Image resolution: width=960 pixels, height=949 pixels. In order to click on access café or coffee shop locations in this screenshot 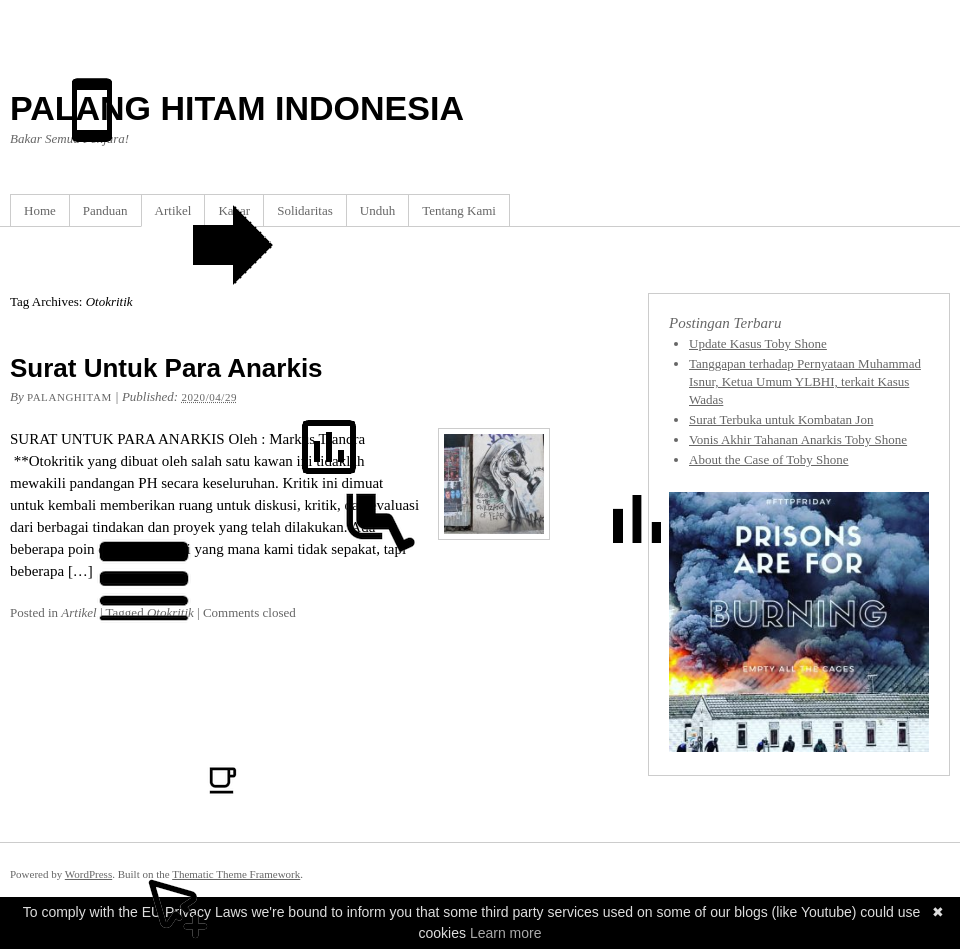, I will do `click(221, 780)`.